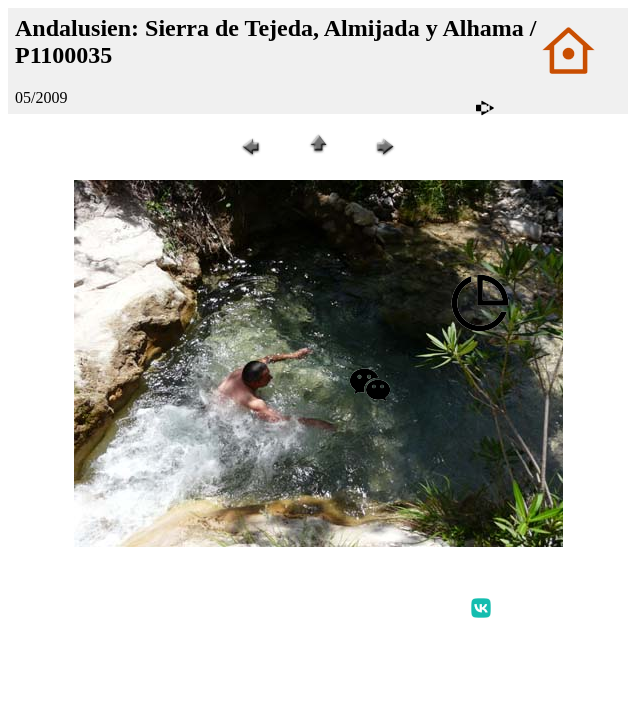 This screenshot has width=636, height=720. I want to click on open wechat messaging app, so click(370, 385).